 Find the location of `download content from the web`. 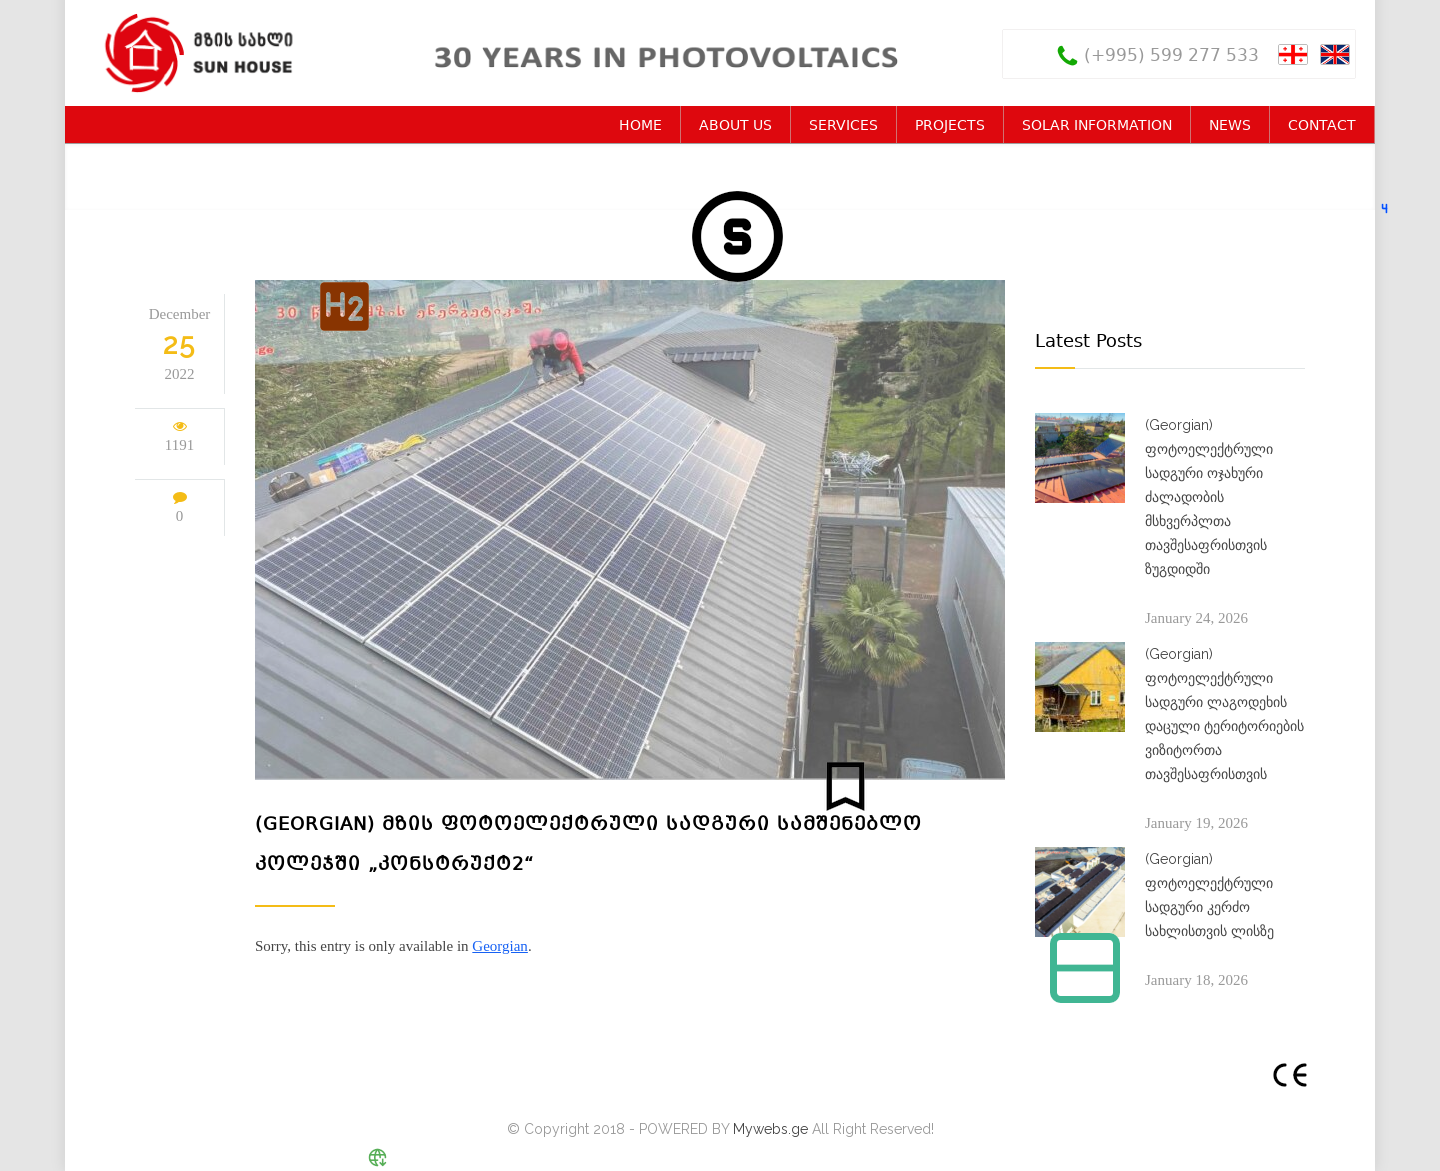

download content from the web is located at coordinates (377, 1157).